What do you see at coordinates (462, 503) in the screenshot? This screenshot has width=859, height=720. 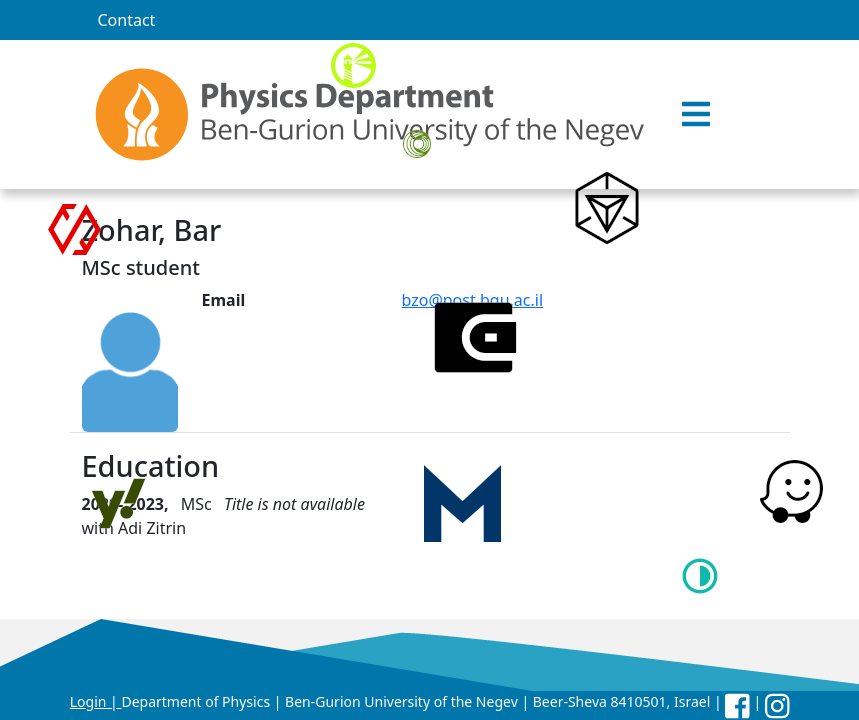 I see `Monster Energy brand logo` at bounding box center [462, 503].